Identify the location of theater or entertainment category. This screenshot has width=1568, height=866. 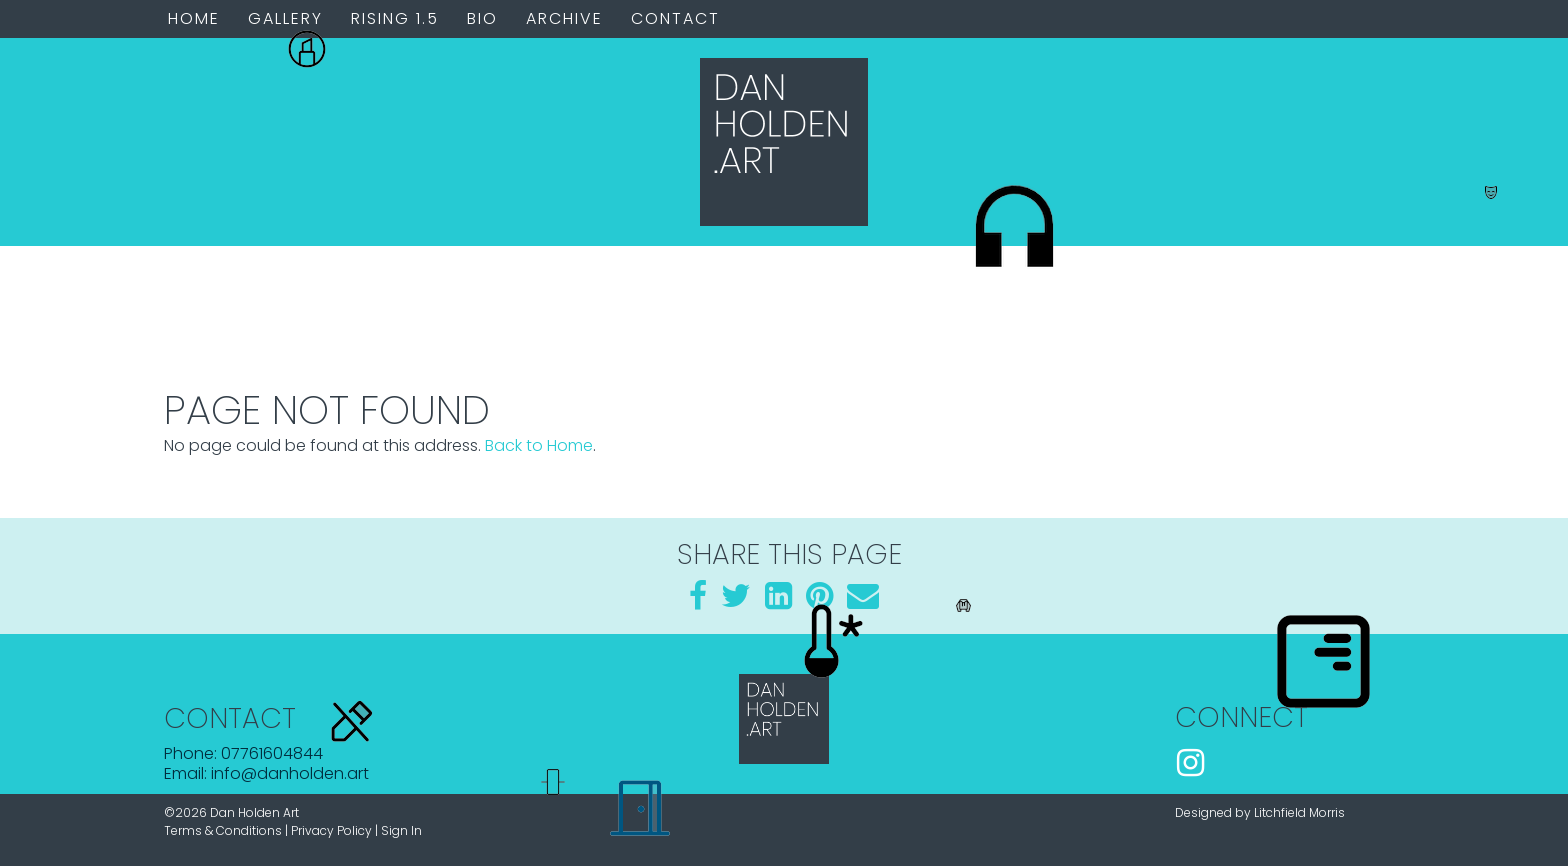
(1491, 192).